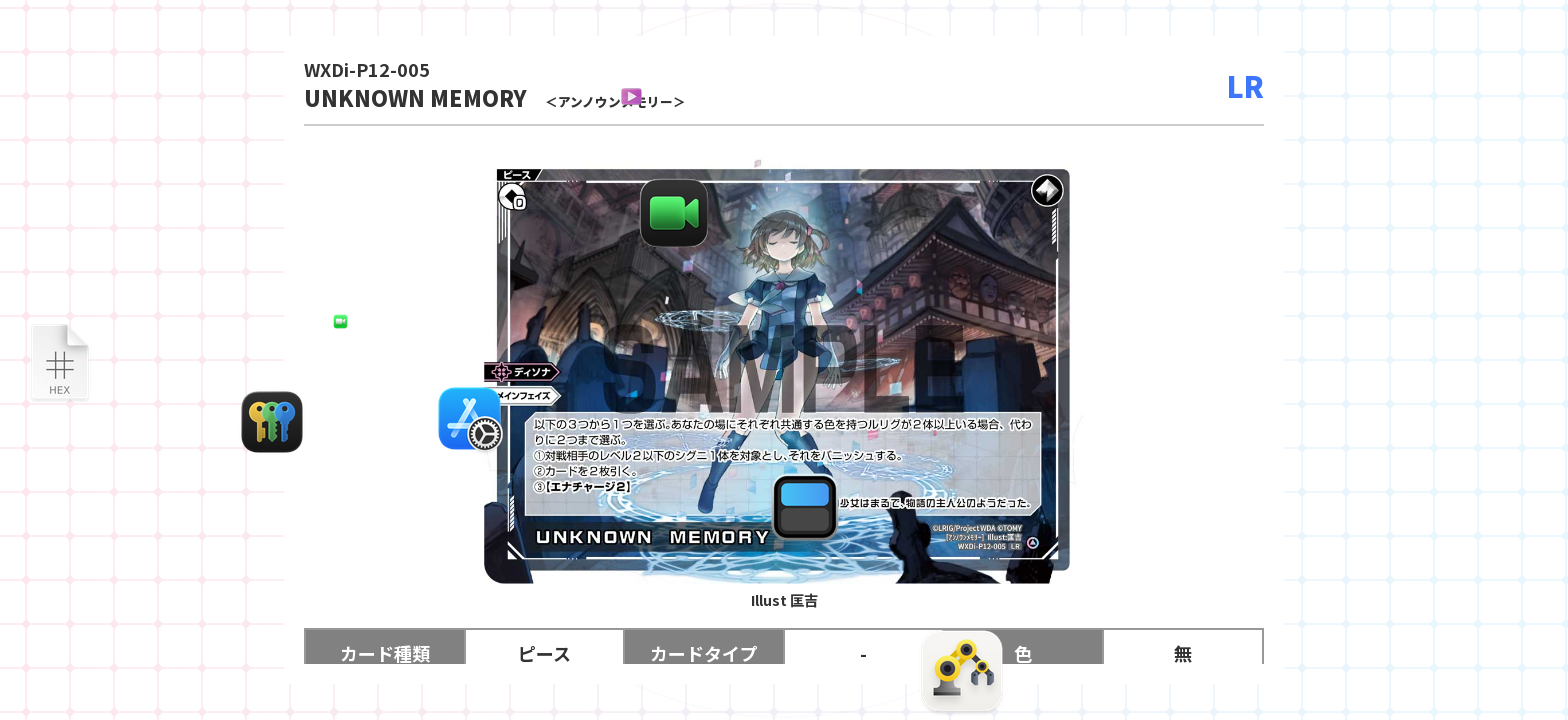  What do you see at coordinates (674, 213) in the screenshot?
I see `open facetime app` at bounding box center [674, 213].